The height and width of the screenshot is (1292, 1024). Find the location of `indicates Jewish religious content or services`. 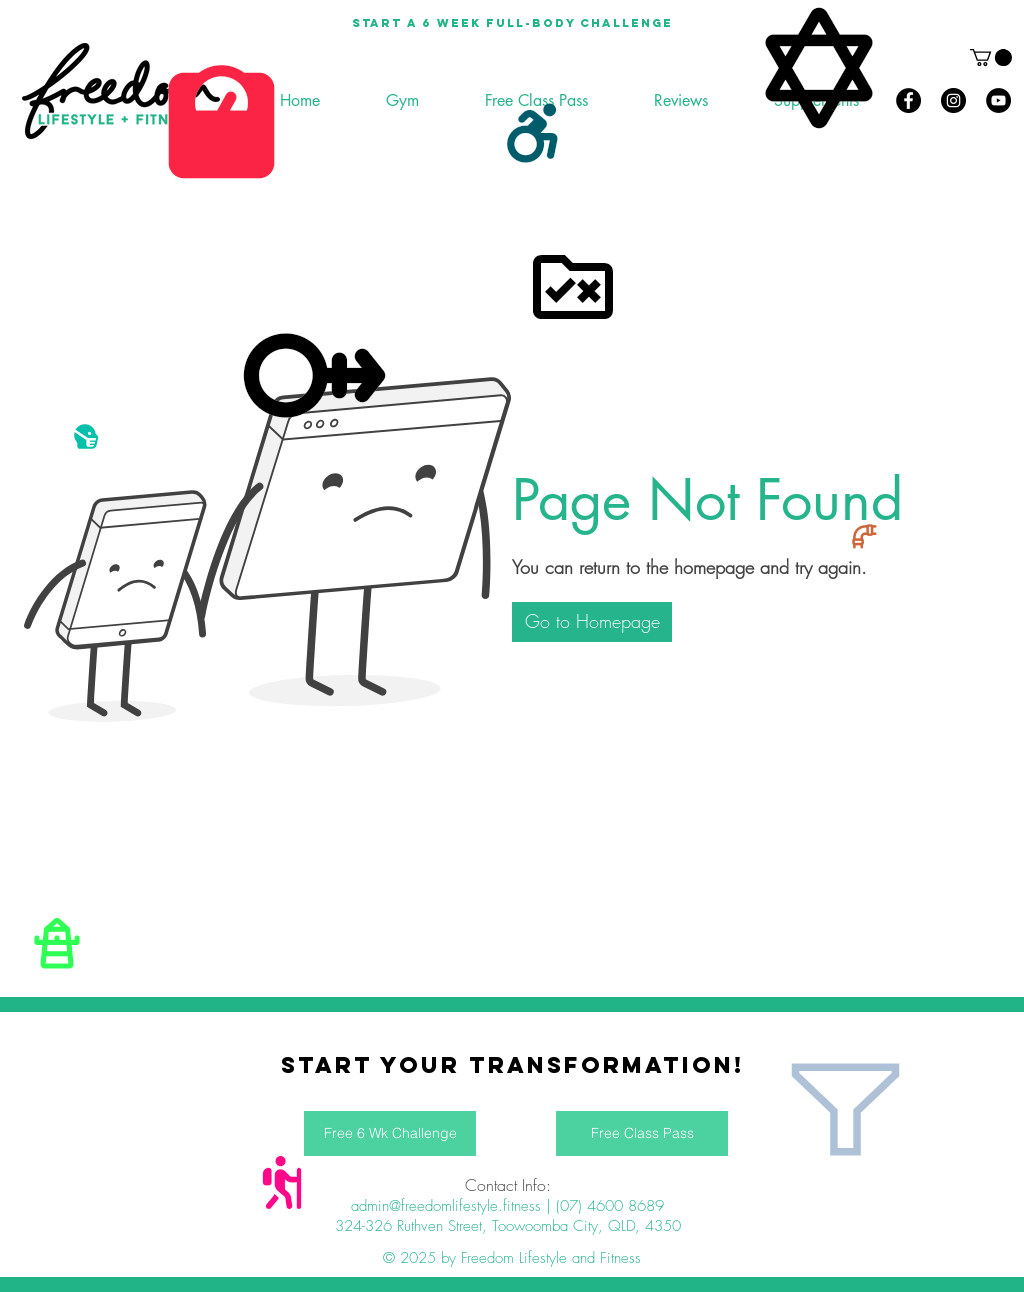

indicates Jewish religious content or services is located at coordinates (819, 68).